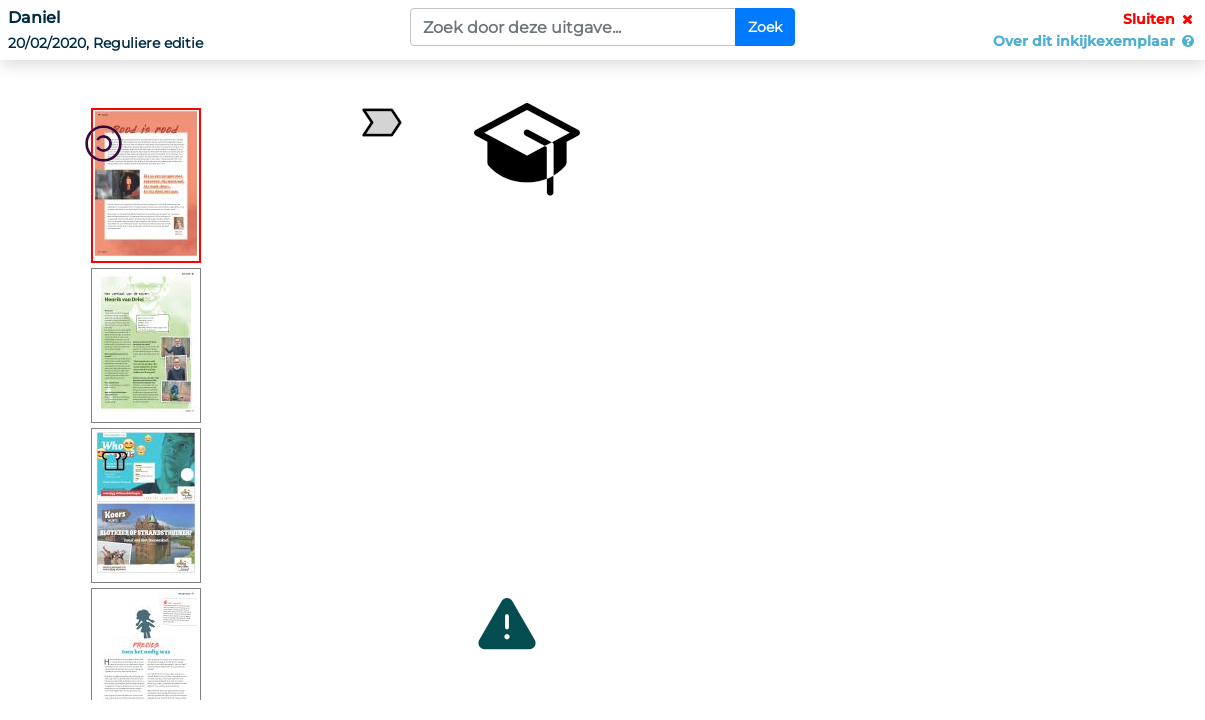 This screenshot has height=720, width=1205. I want to click on apply a label or tag to an item, so click(380, 122).